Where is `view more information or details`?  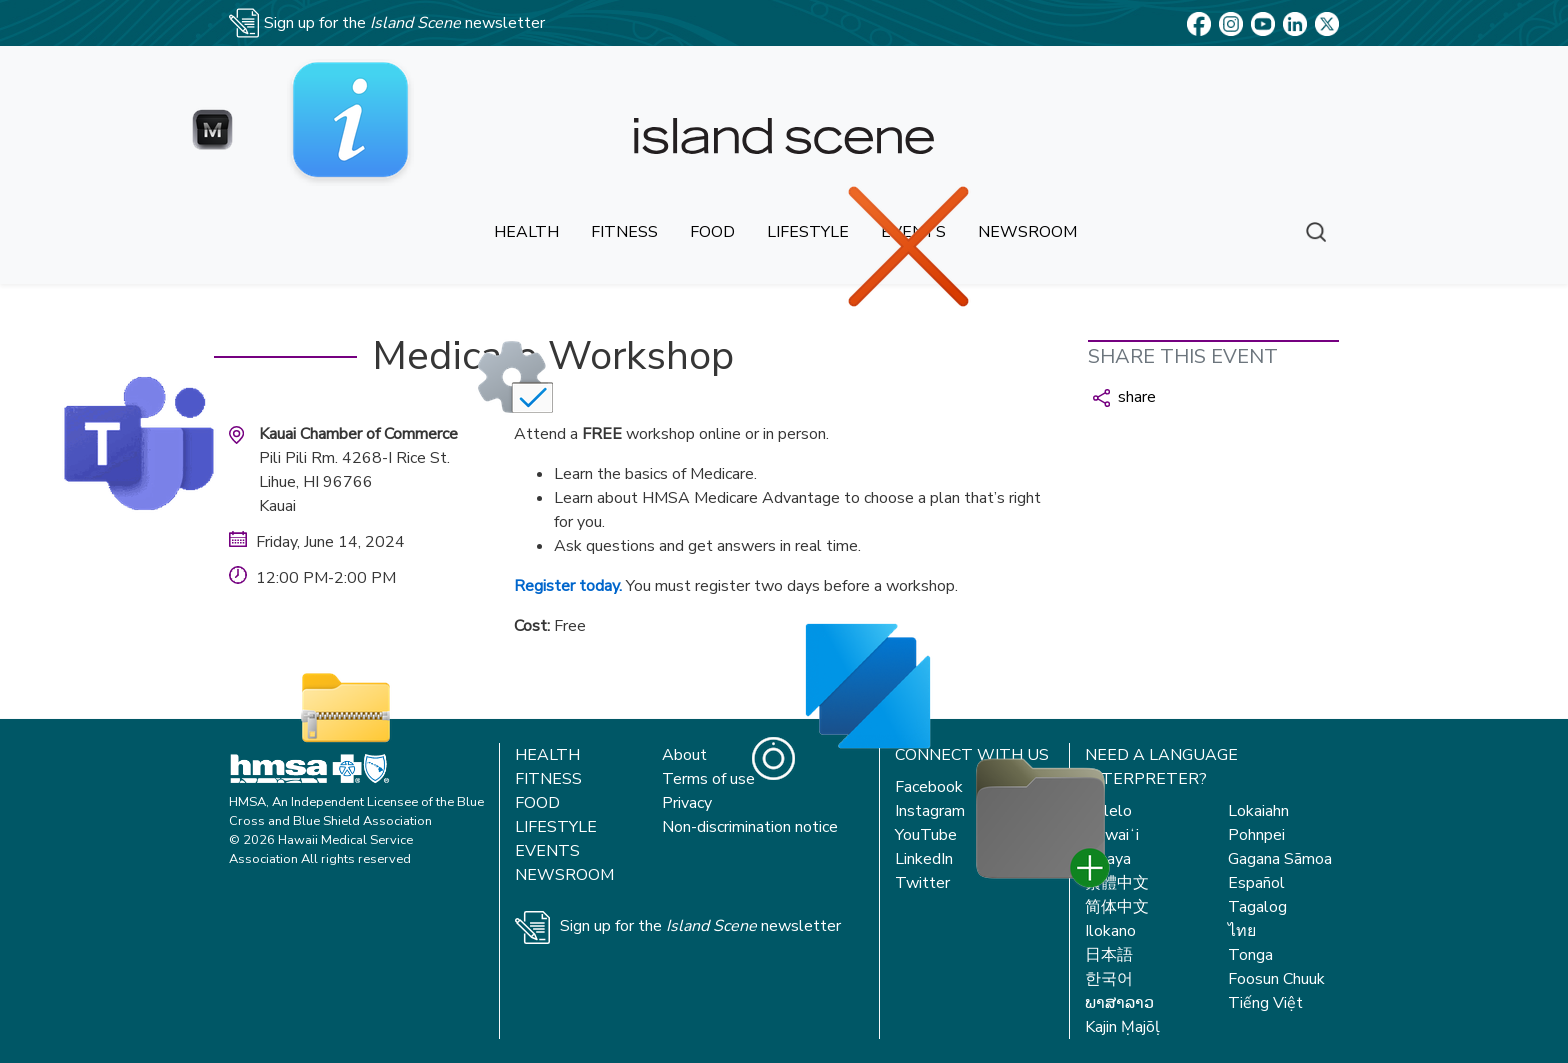
view more information or details is located at coordinates (350, 122).